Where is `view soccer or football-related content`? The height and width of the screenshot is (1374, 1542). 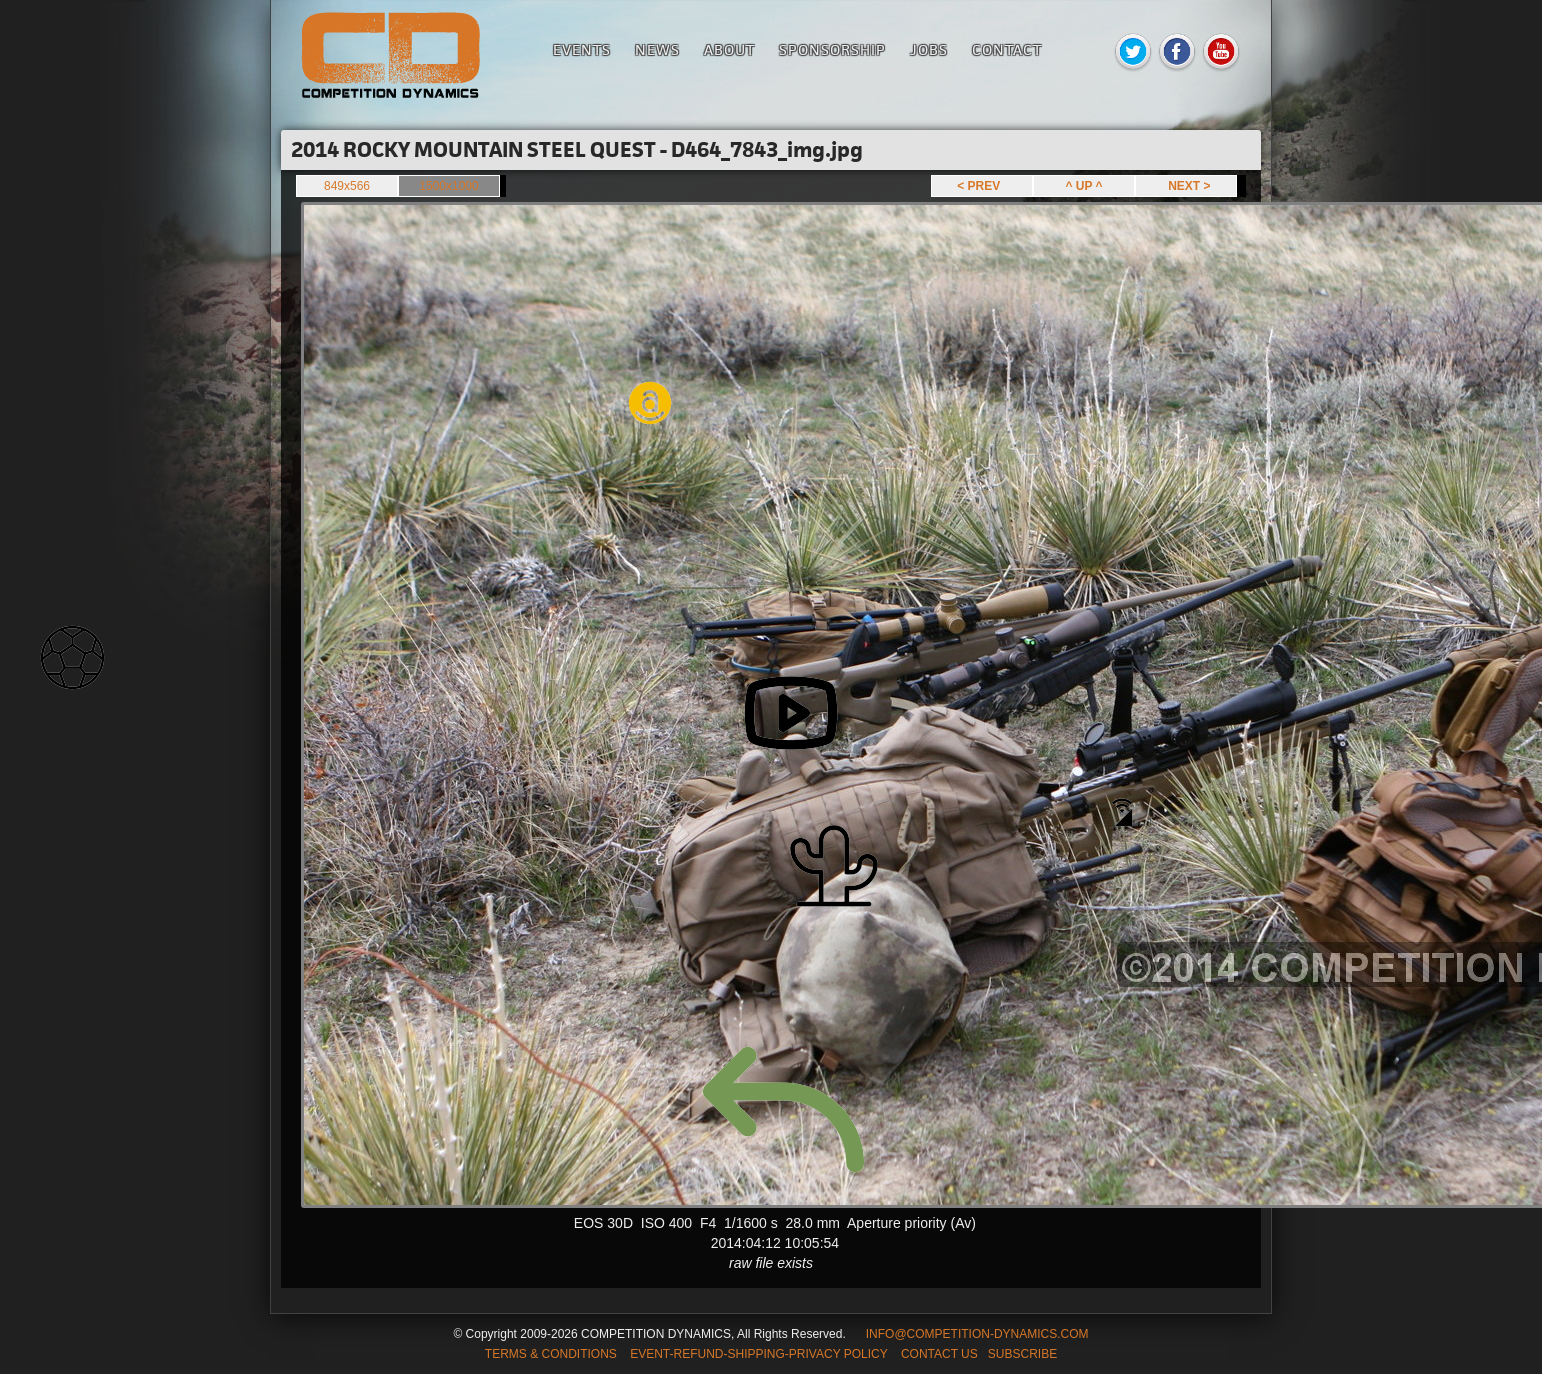
view soccer or football-related content is located at coordinates (72, 657).